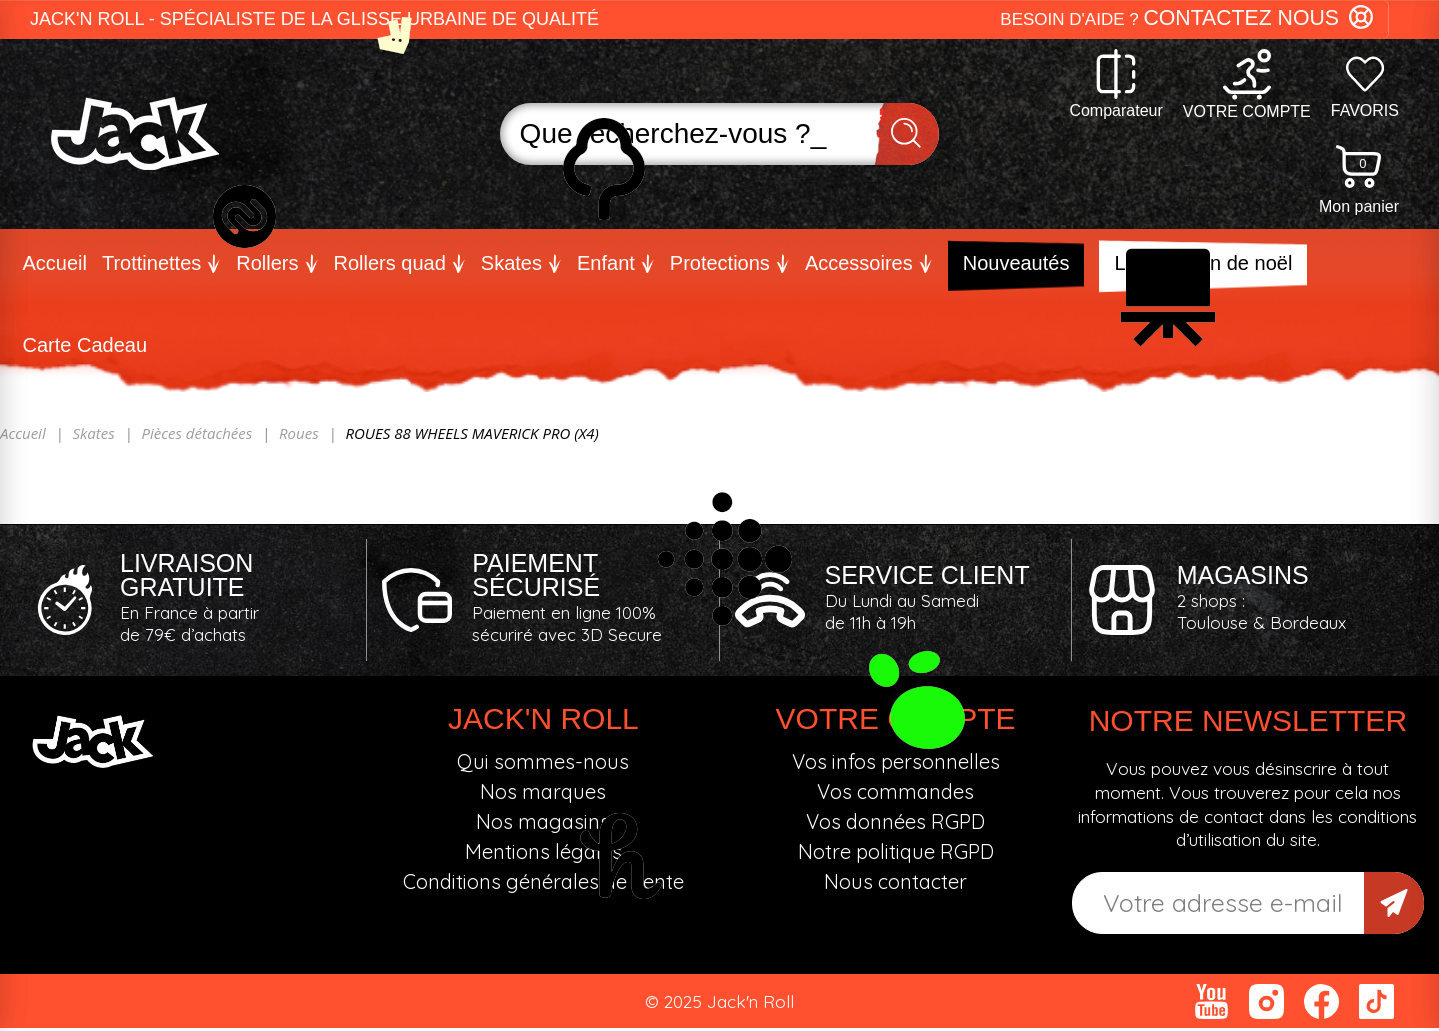 The width and height of the screenshot is (1439, 1031). Describe the element at coordinates (394, 35) in the screenshot. I see `open the Deliveroo food delivery app` at that location.